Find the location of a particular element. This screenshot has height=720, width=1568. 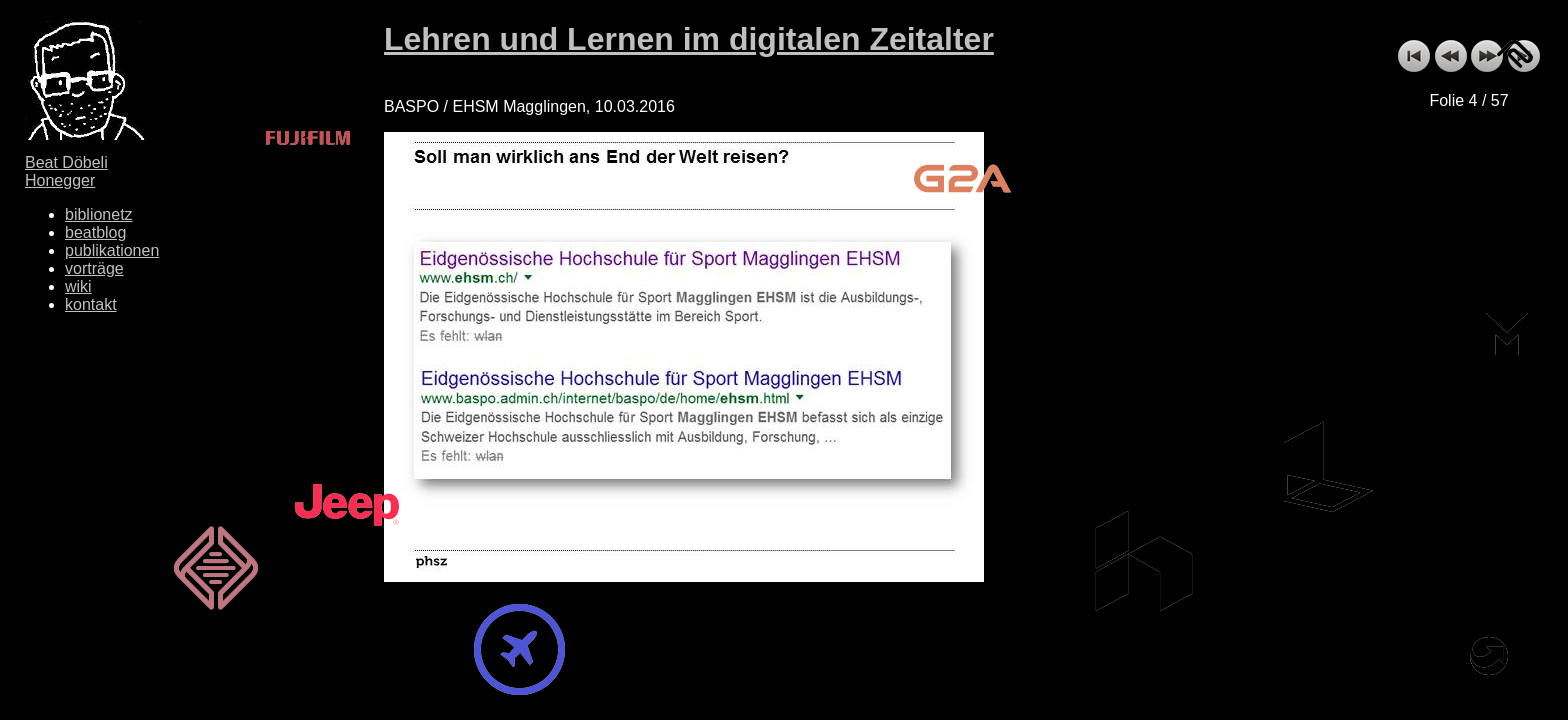

visit the G2A gaming marketplace is located at coordinates (962, 178).